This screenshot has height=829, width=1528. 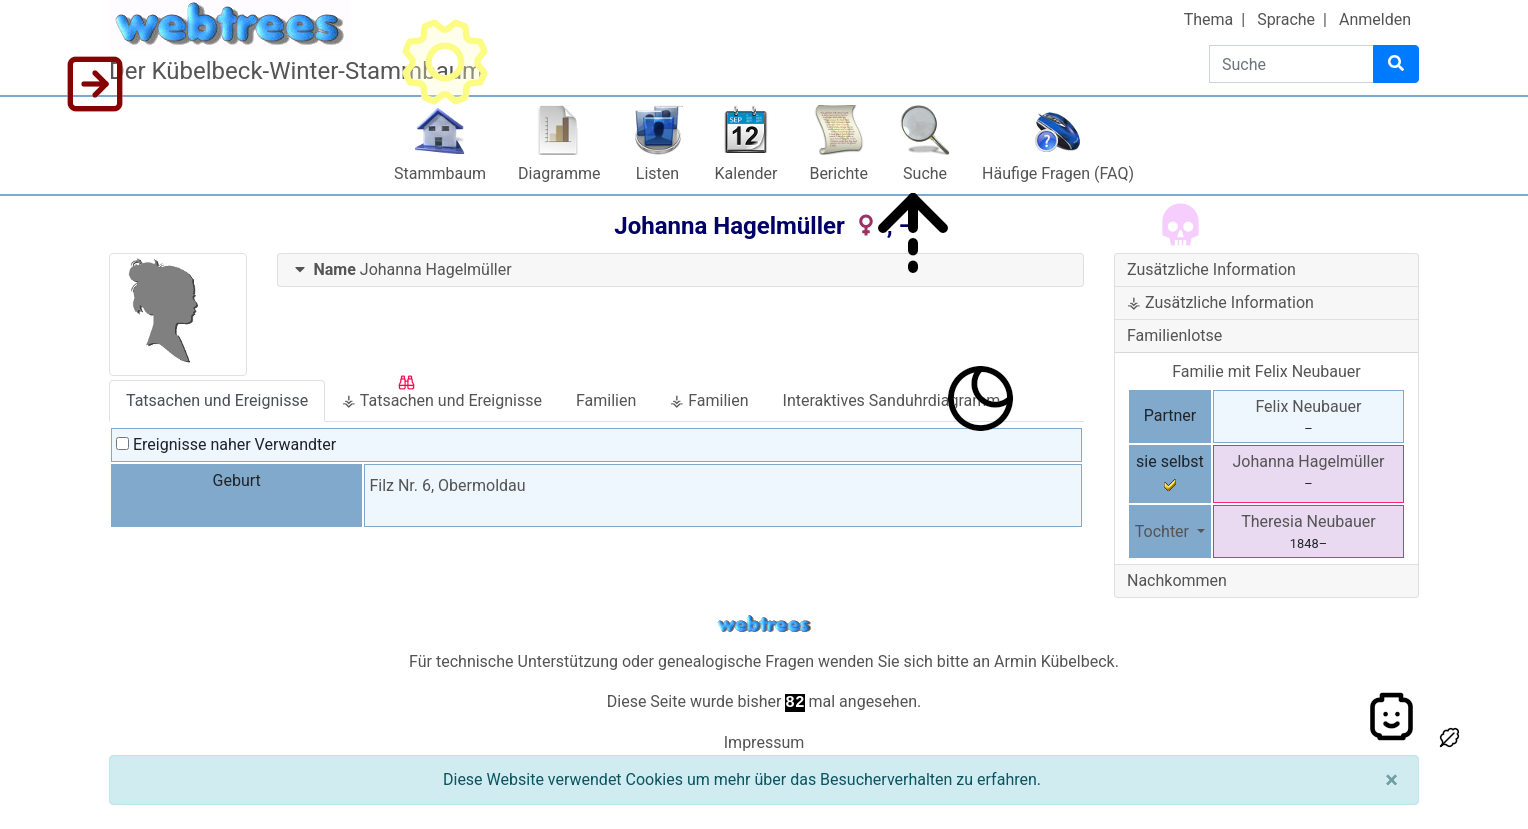 What do you see at coordinates (1391, 716) in the screenshot?
I see `access building blocks or modular components` at bounding box center [1391, 716].